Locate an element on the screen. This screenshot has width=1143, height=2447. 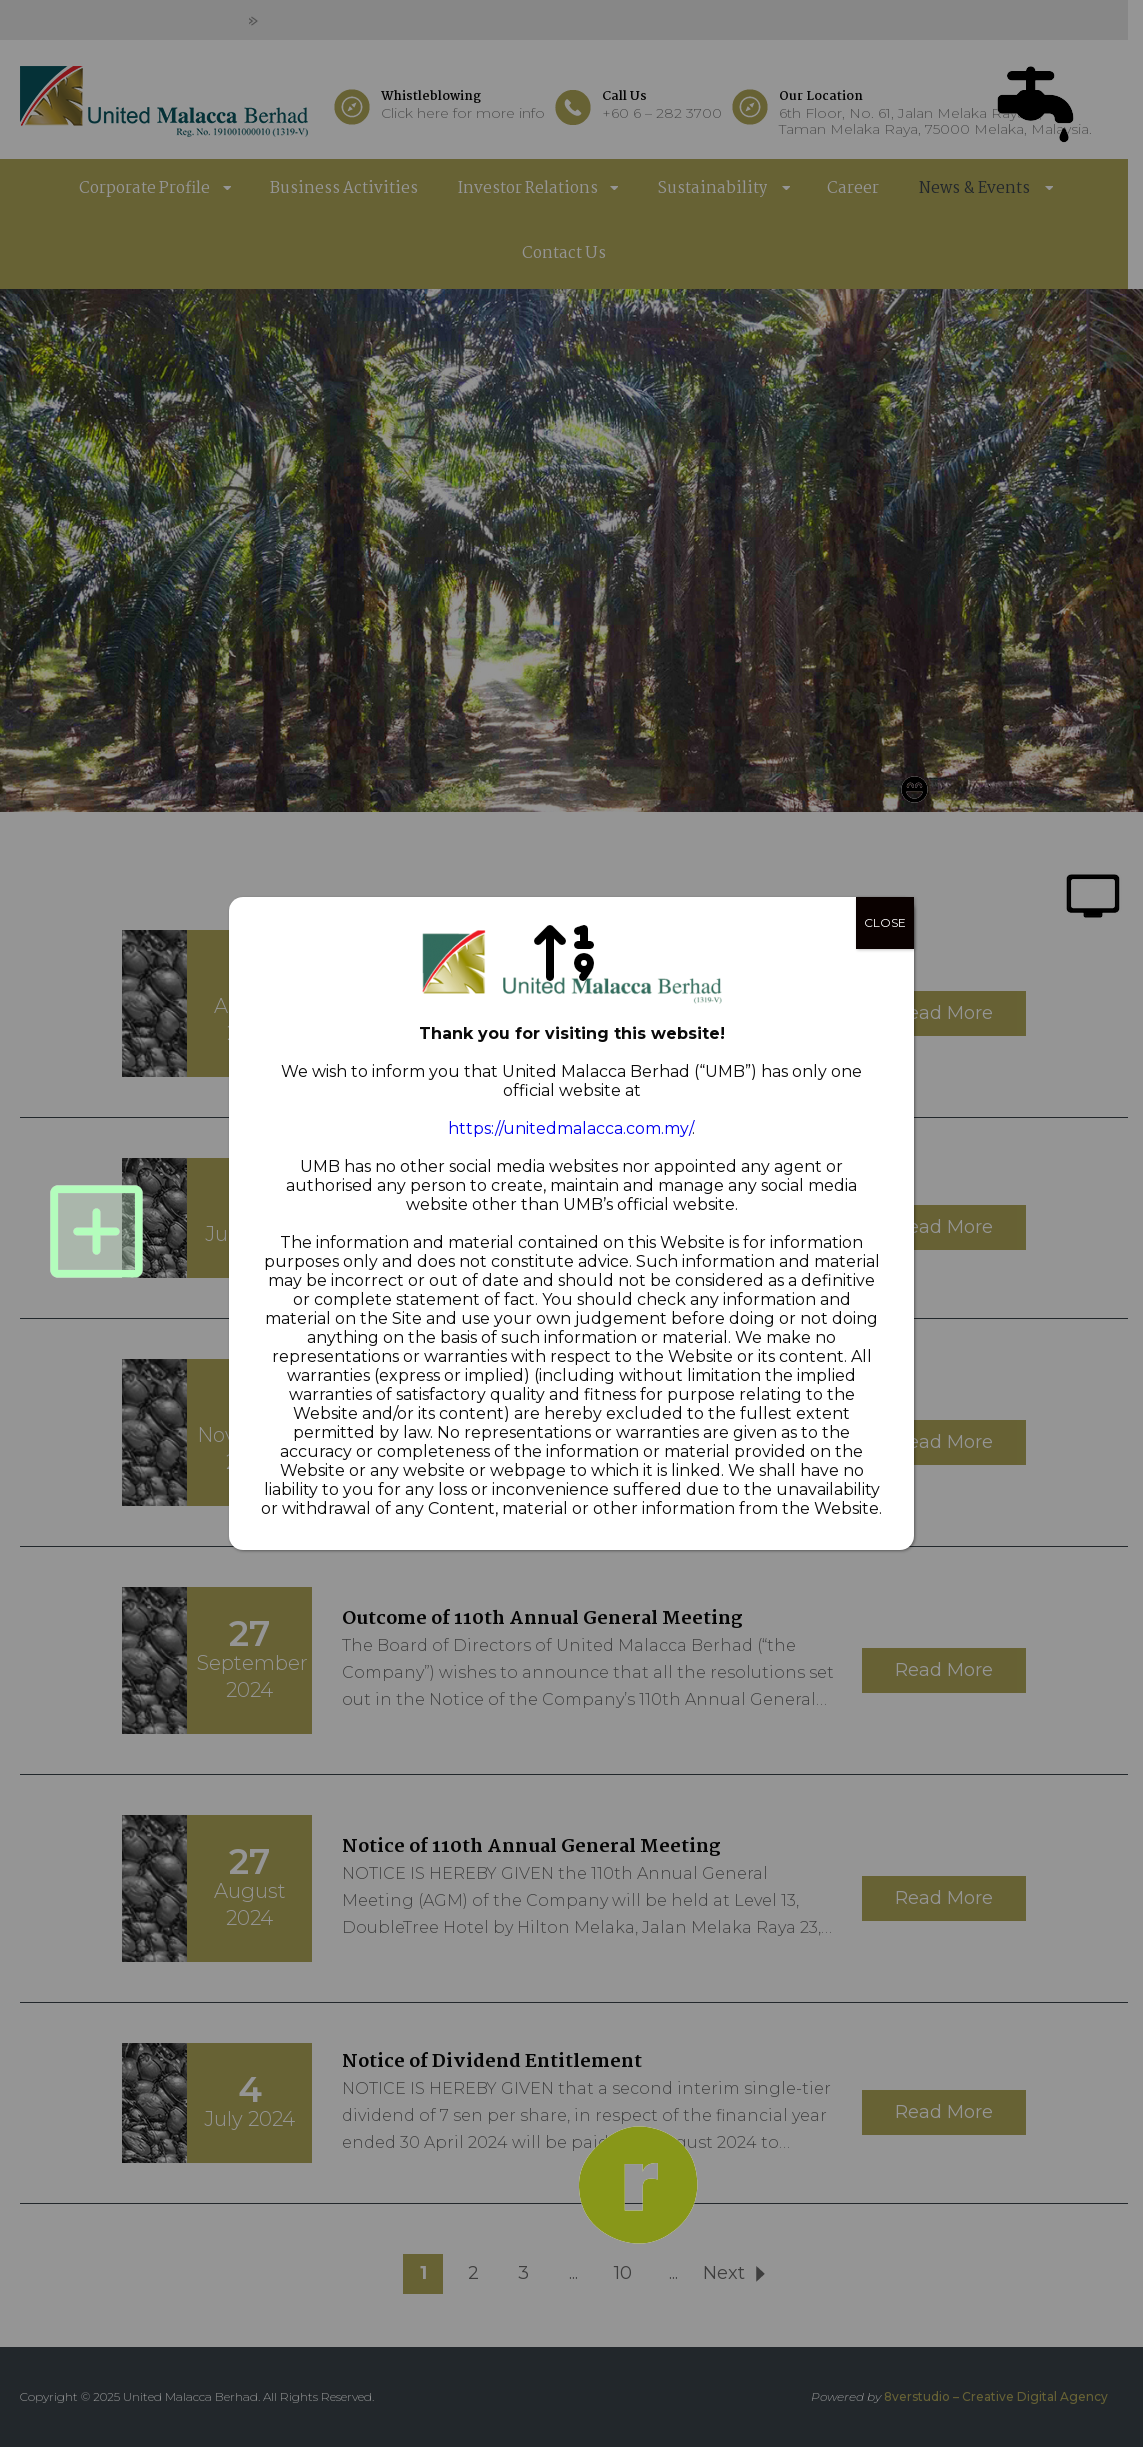
add a reaction to a message is located at coordinates (914, 789).